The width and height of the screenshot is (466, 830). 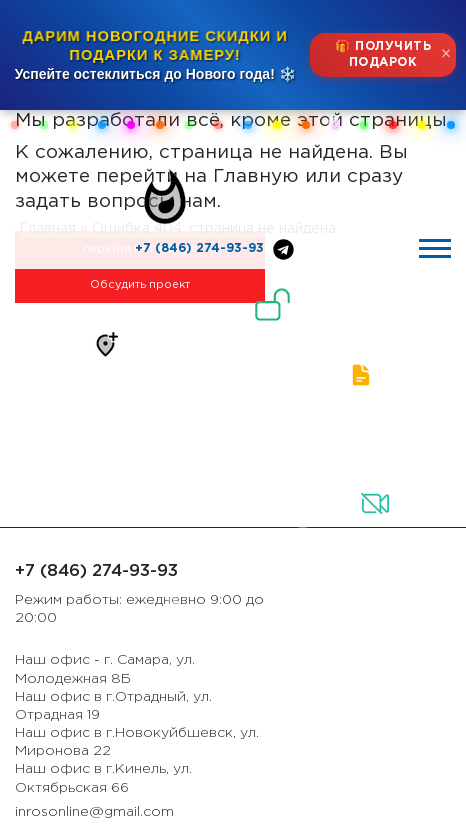 I want to click on unlocked or unsecured state, so click(x=272, y=304).